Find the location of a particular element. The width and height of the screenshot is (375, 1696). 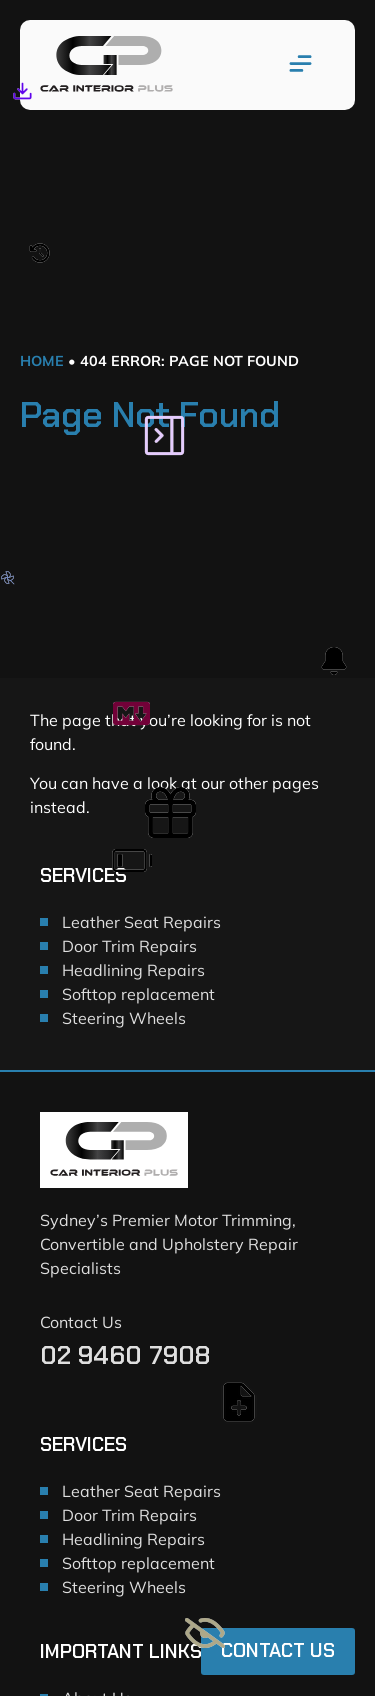

view history or recent activity is located at coordinates (40, 253).